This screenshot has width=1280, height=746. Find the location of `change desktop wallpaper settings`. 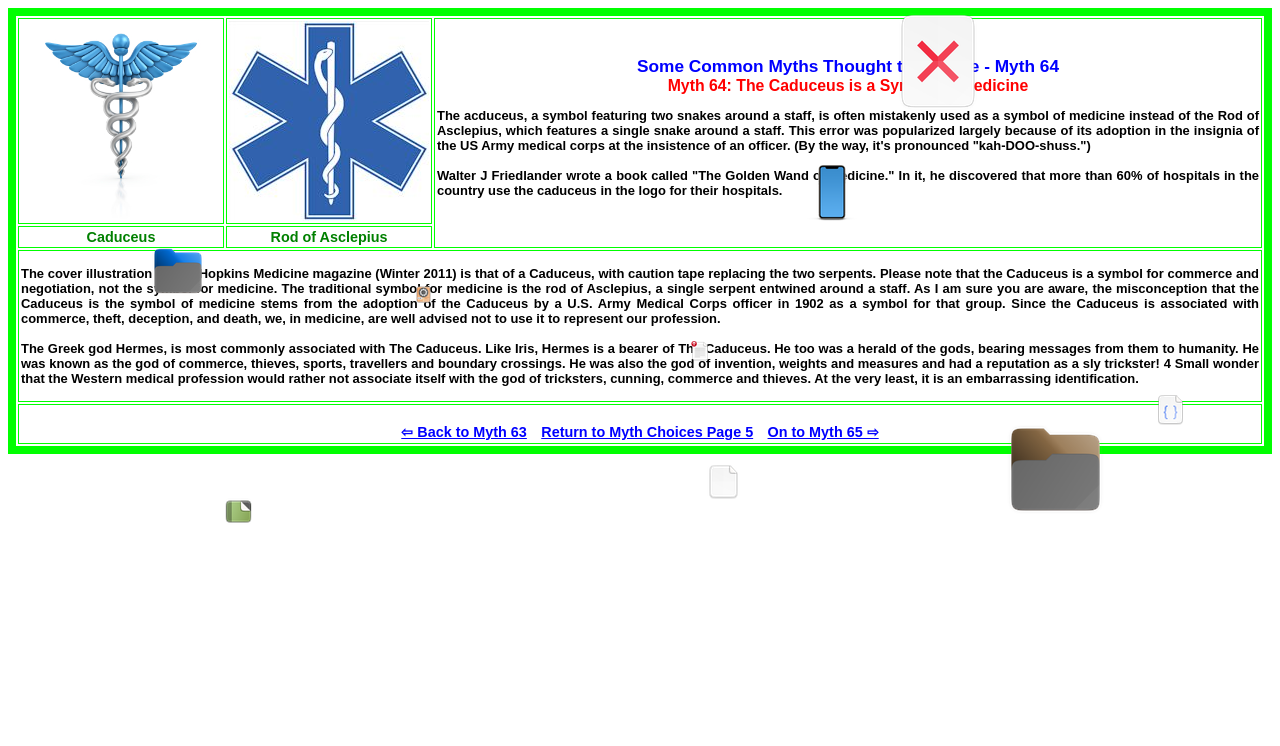

change desktop wallpaper settings is located at coordinates (238, 511).